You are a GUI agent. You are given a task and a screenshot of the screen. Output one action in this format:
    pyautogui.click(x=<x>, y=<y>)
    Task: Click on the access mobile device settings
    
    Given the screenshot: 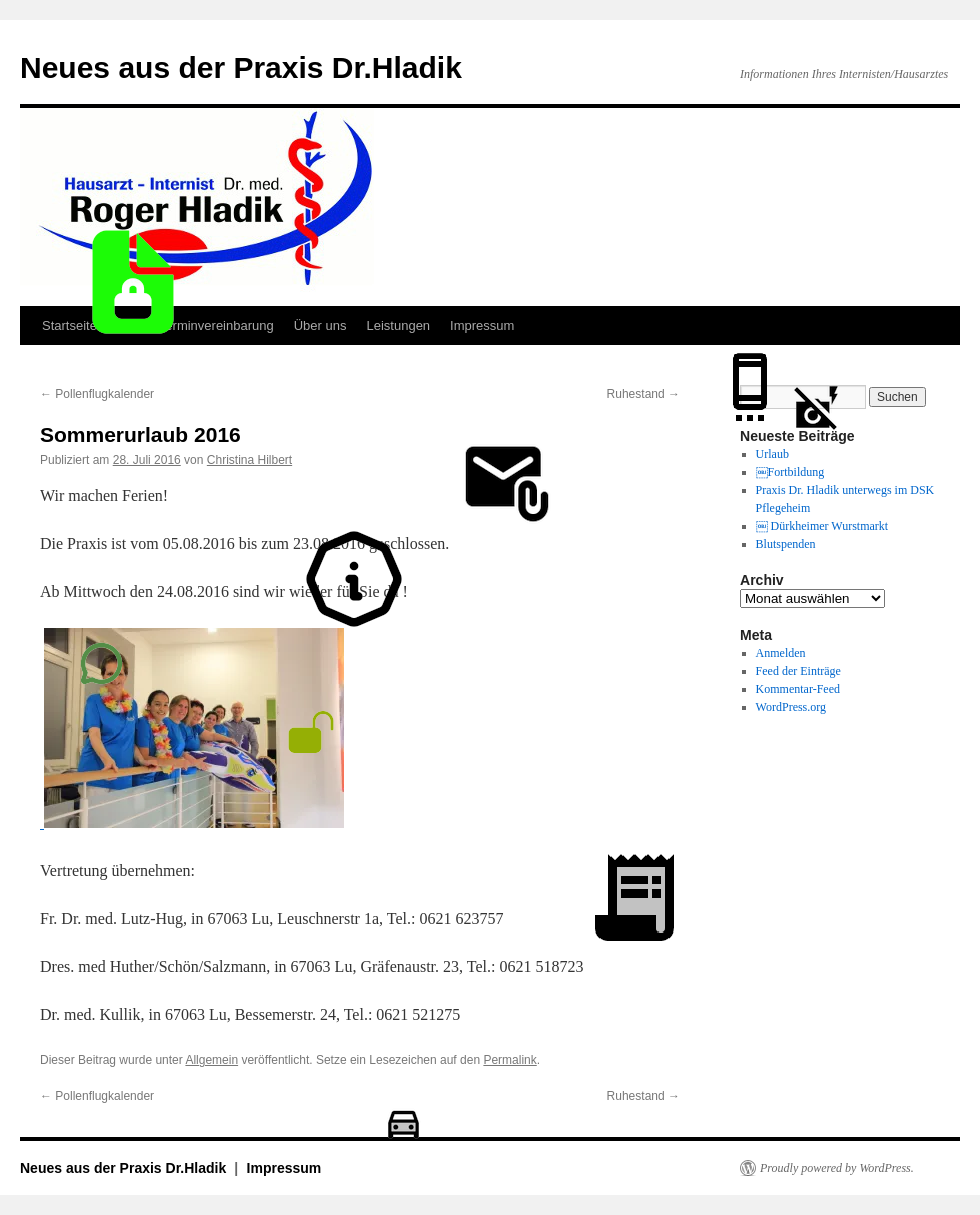 What is the action you would take?
    pyautogui.click(x=750, y=387)
    